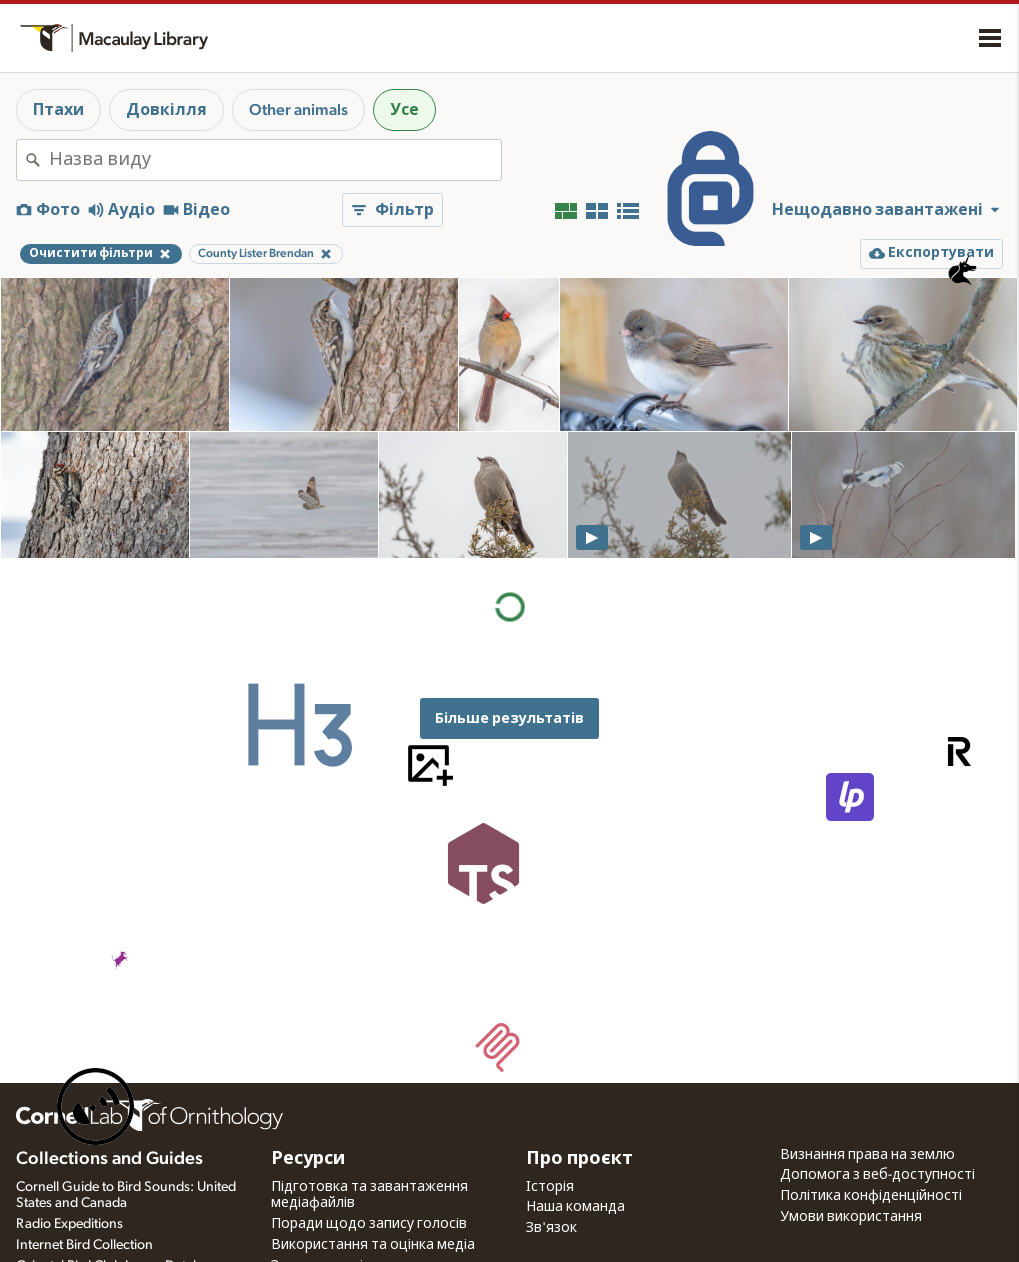 The height and width of the screenshot is (1262, 1019). Describe the element at coordinates (428, 763) in the screenshot. I see `add a new image or photo` at that location.